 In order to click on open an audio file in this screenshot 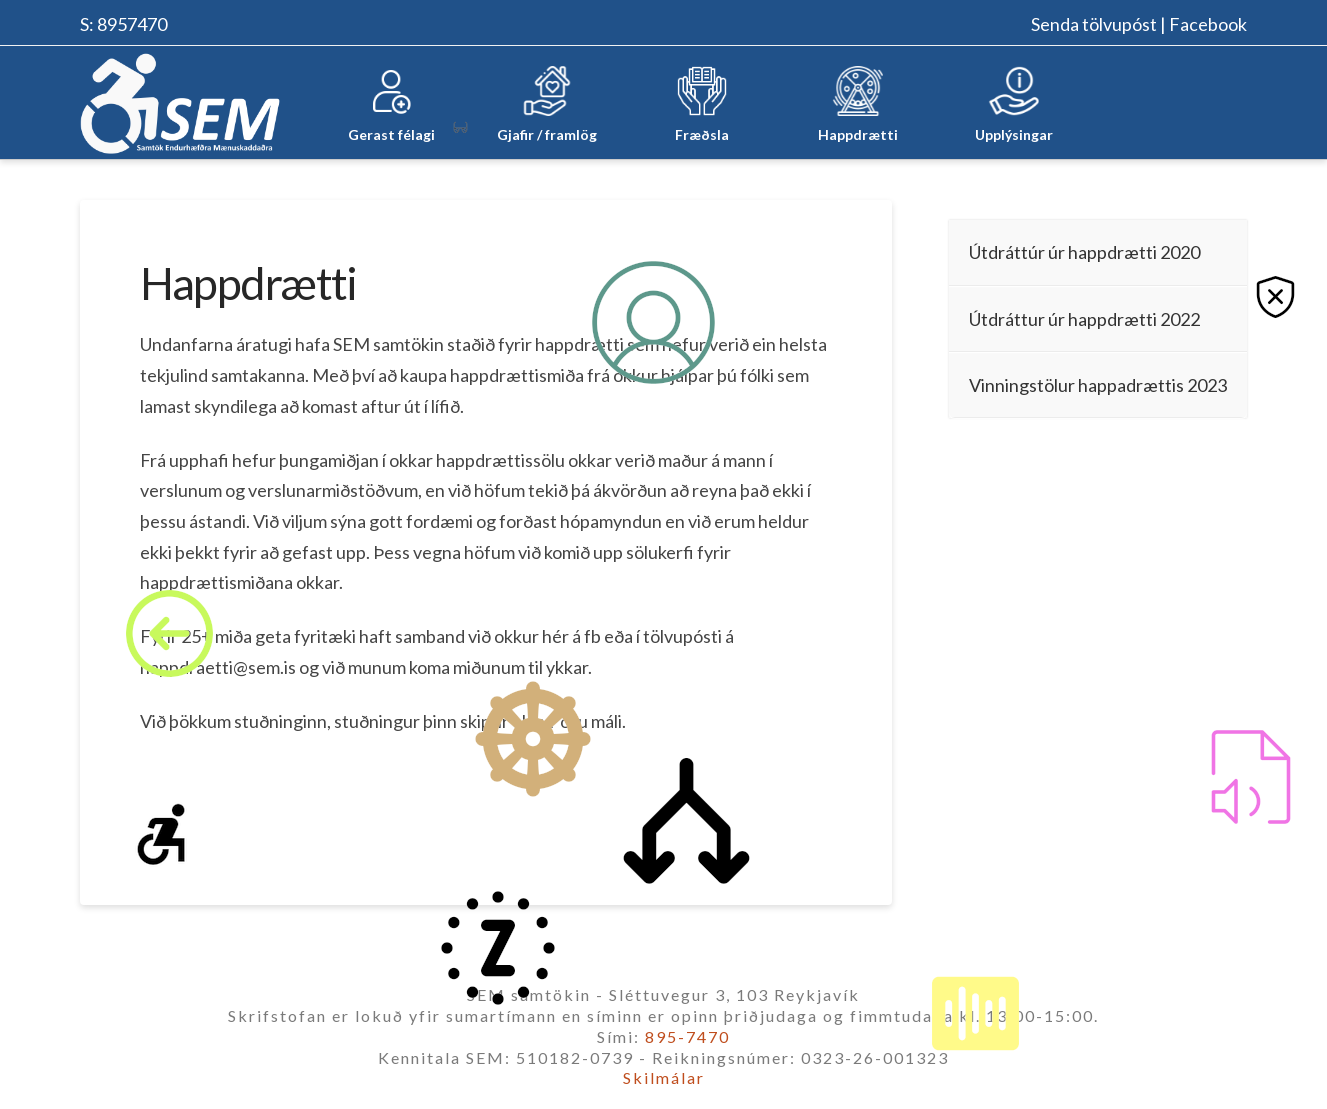, I will do `click(1251, 777)`.